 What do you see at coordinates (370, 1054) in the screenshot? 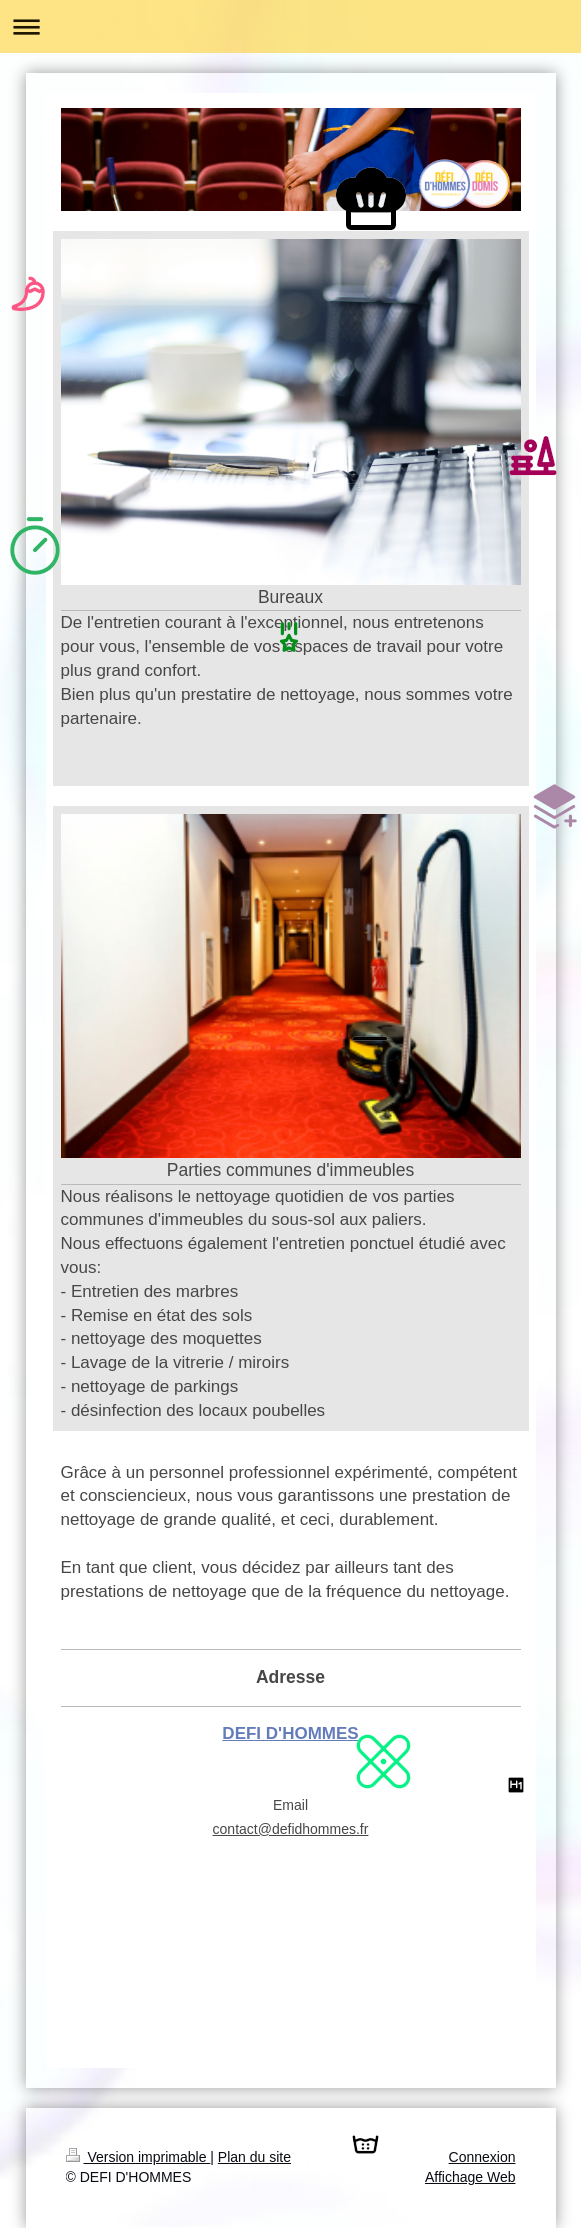
I see `maximize a window or panel` at bounding box center [370, 1054].